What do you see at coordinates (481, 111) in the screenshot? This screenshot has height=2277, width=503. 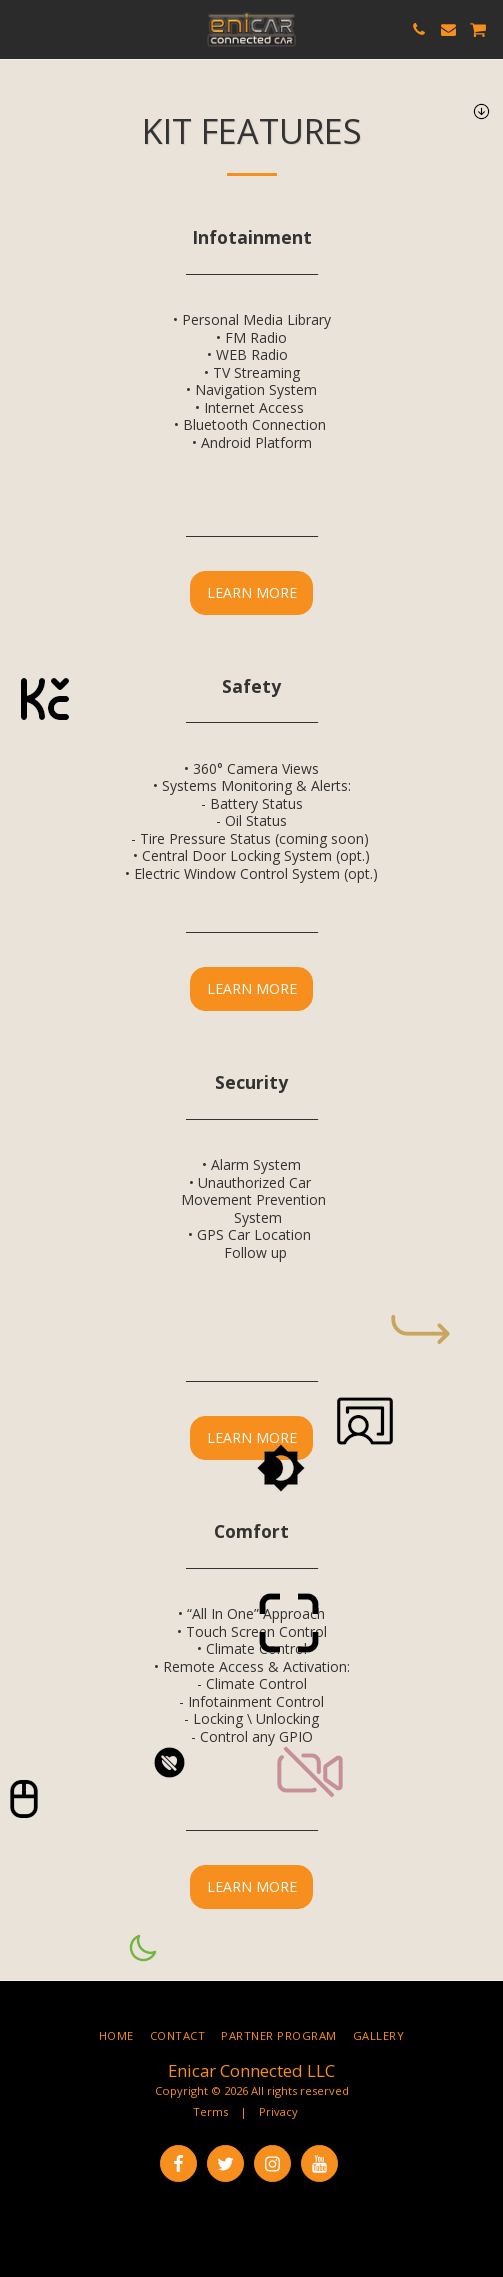 I see `download a file or content` at bounding box center [481, 111].